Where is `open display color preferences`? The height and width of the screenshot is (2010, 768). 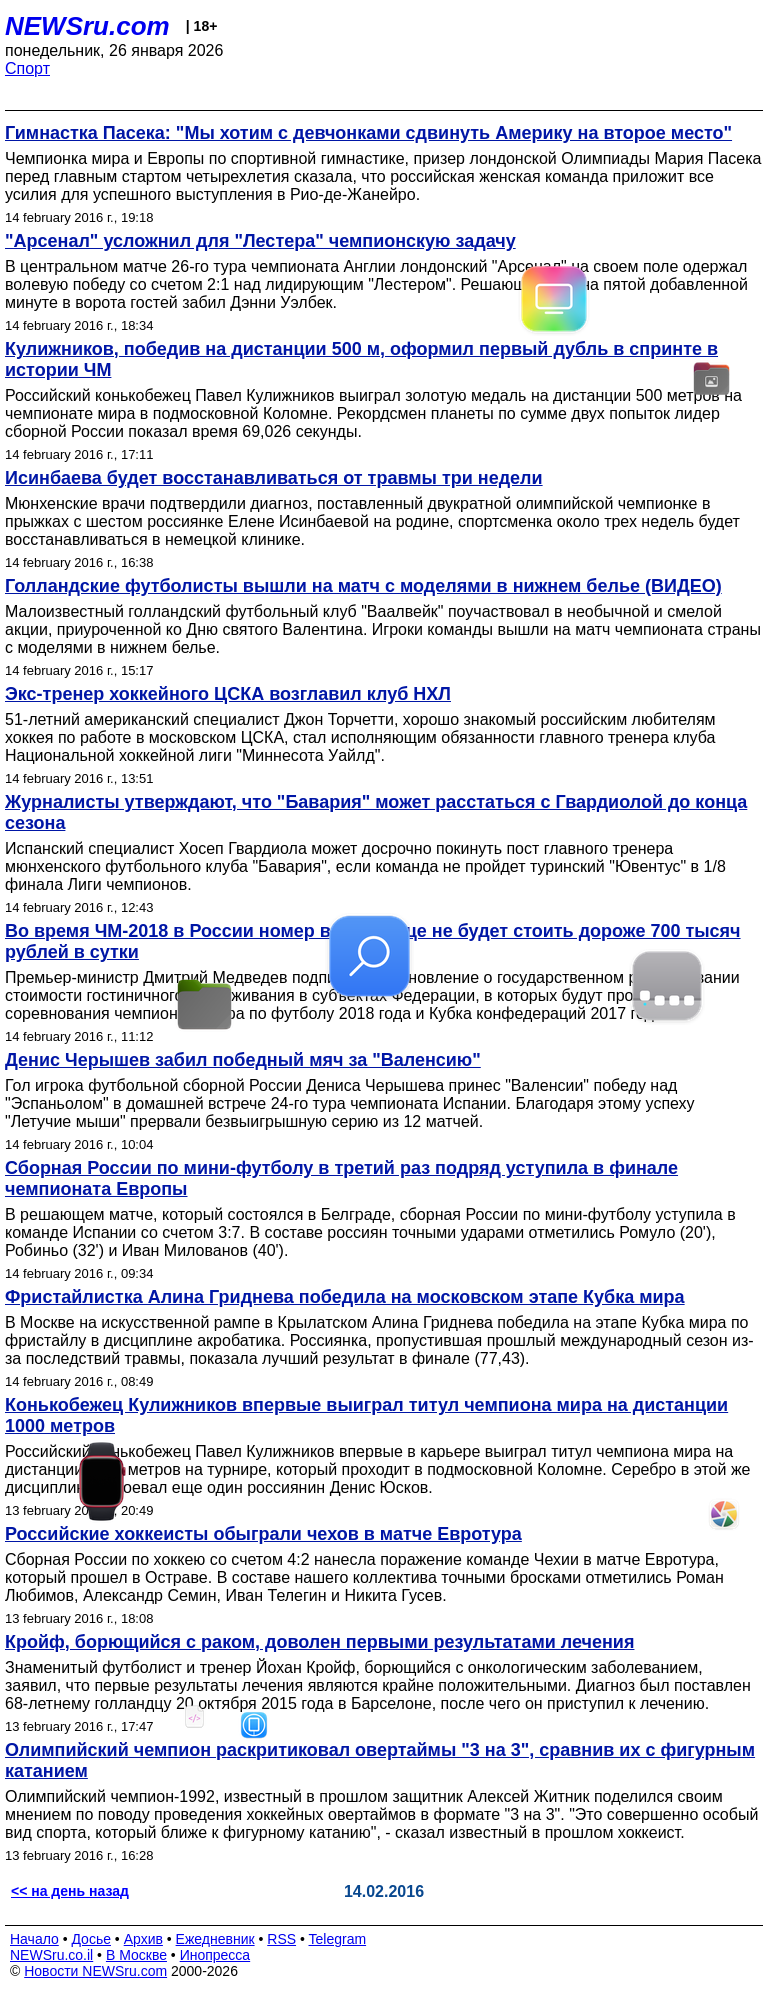 open display color preferences is located at coordinates (554, 300).